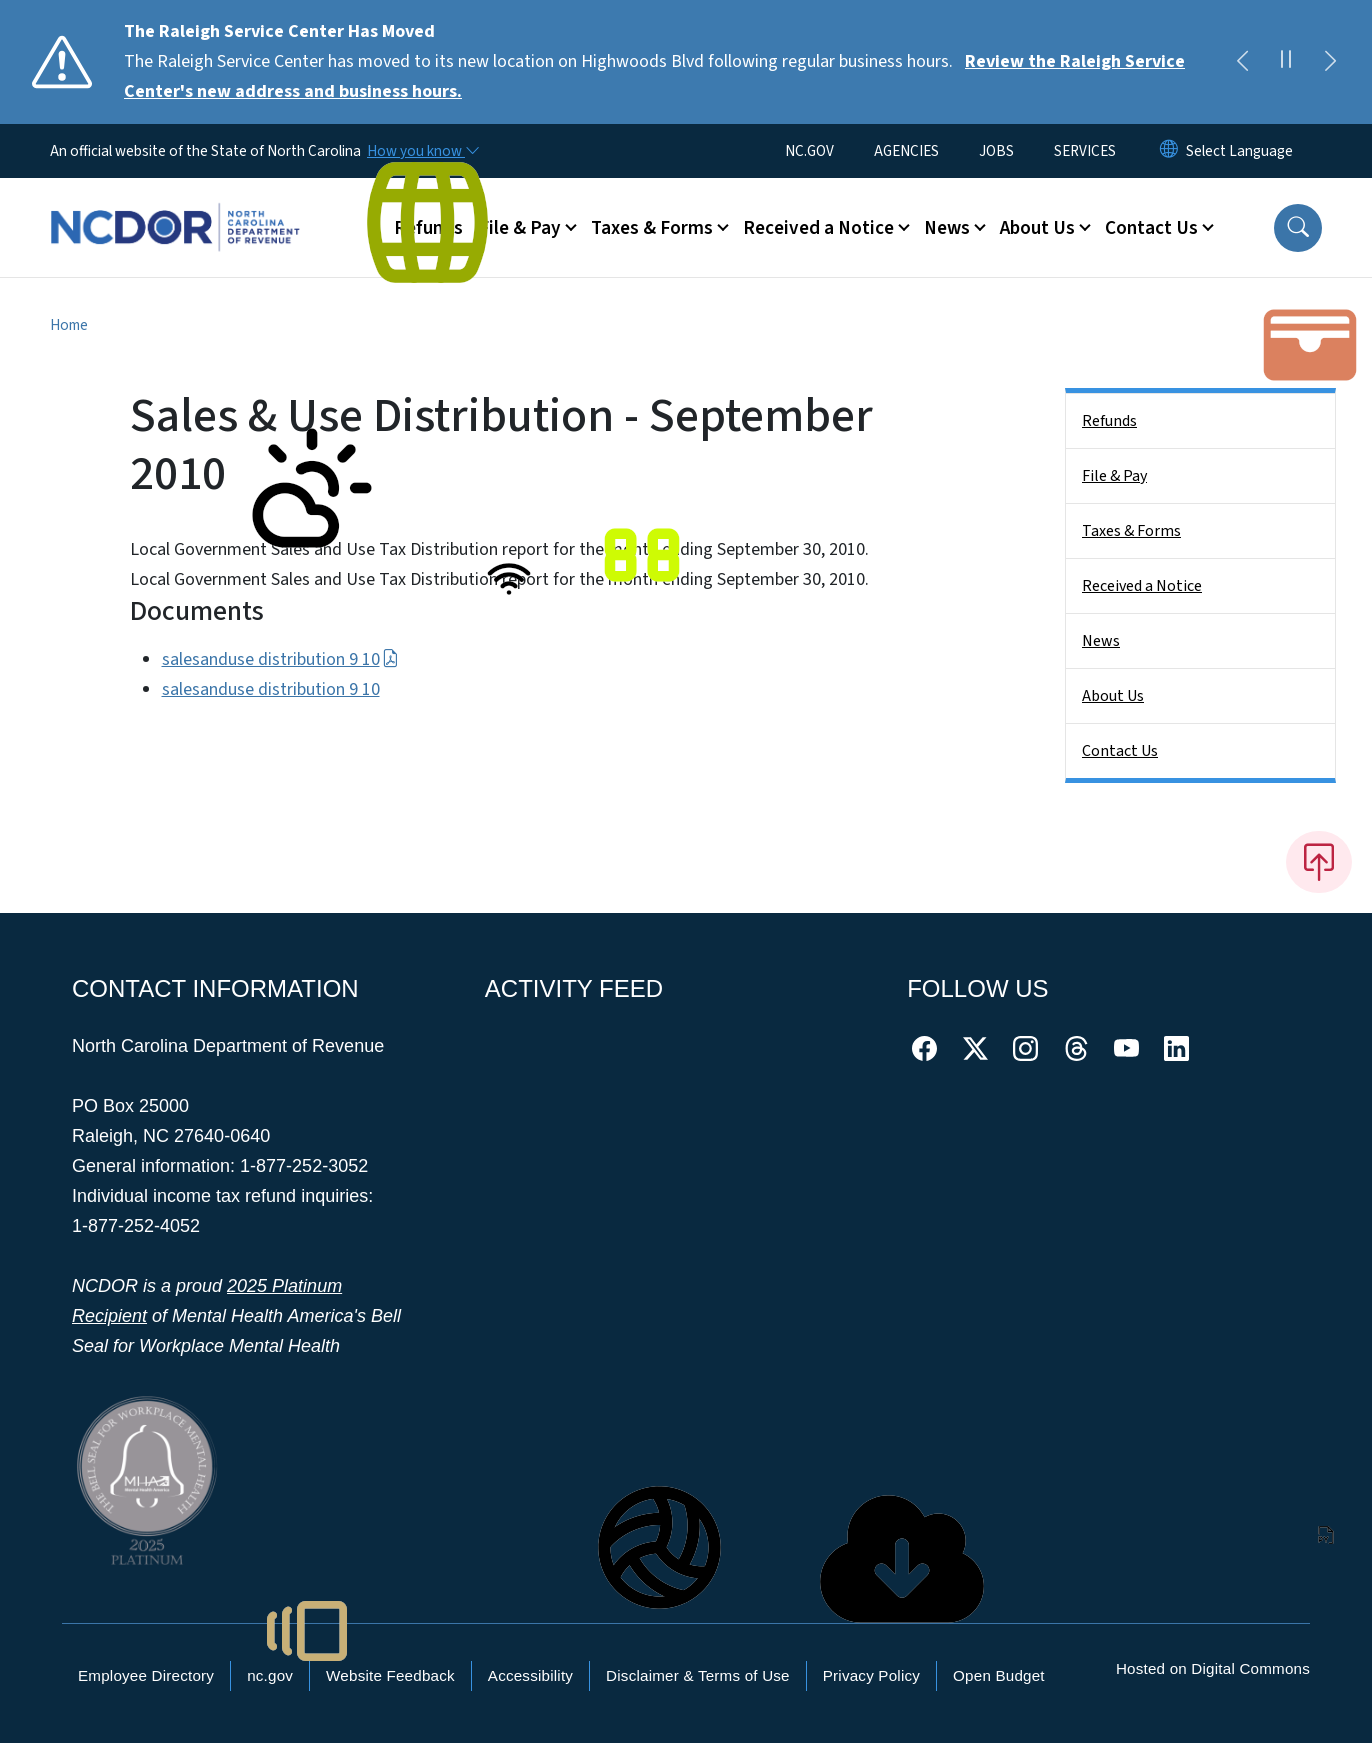 Image resolution: width=1372 pixels, height=1743 pixels. What do you see at coordinates (642, 555) in the screenshot?
I see `displays the number 88 as a numeric indicator or count` at bounding box center [642, 555].